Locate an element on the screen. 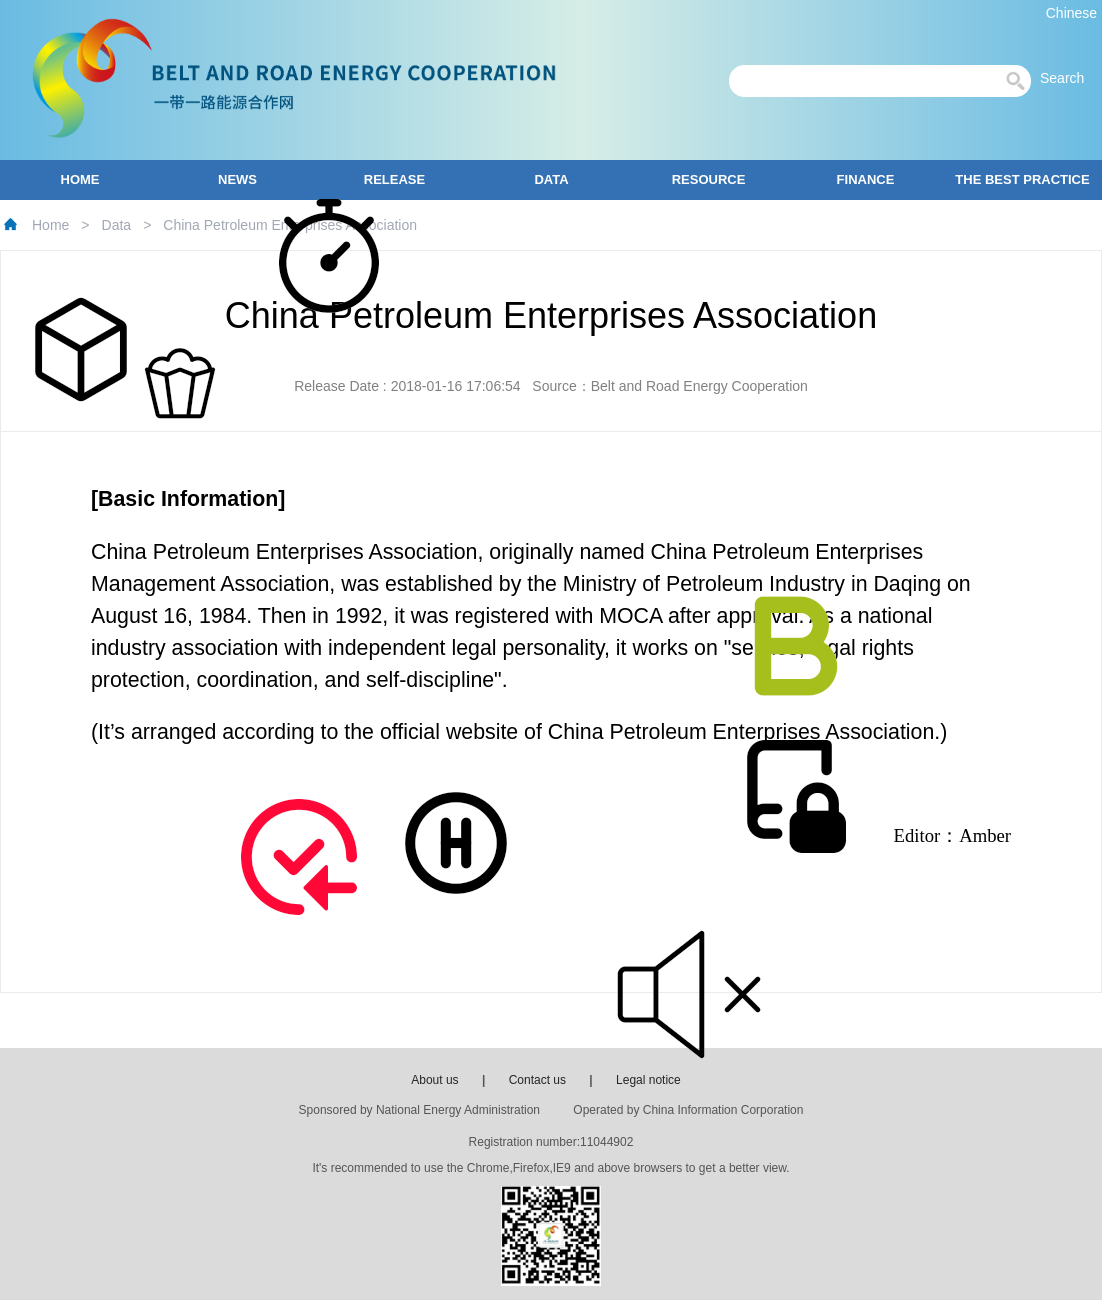 The width and height of the screenshot is (1102, 1316). mute audio or sound is located at coordinates (686, 994).